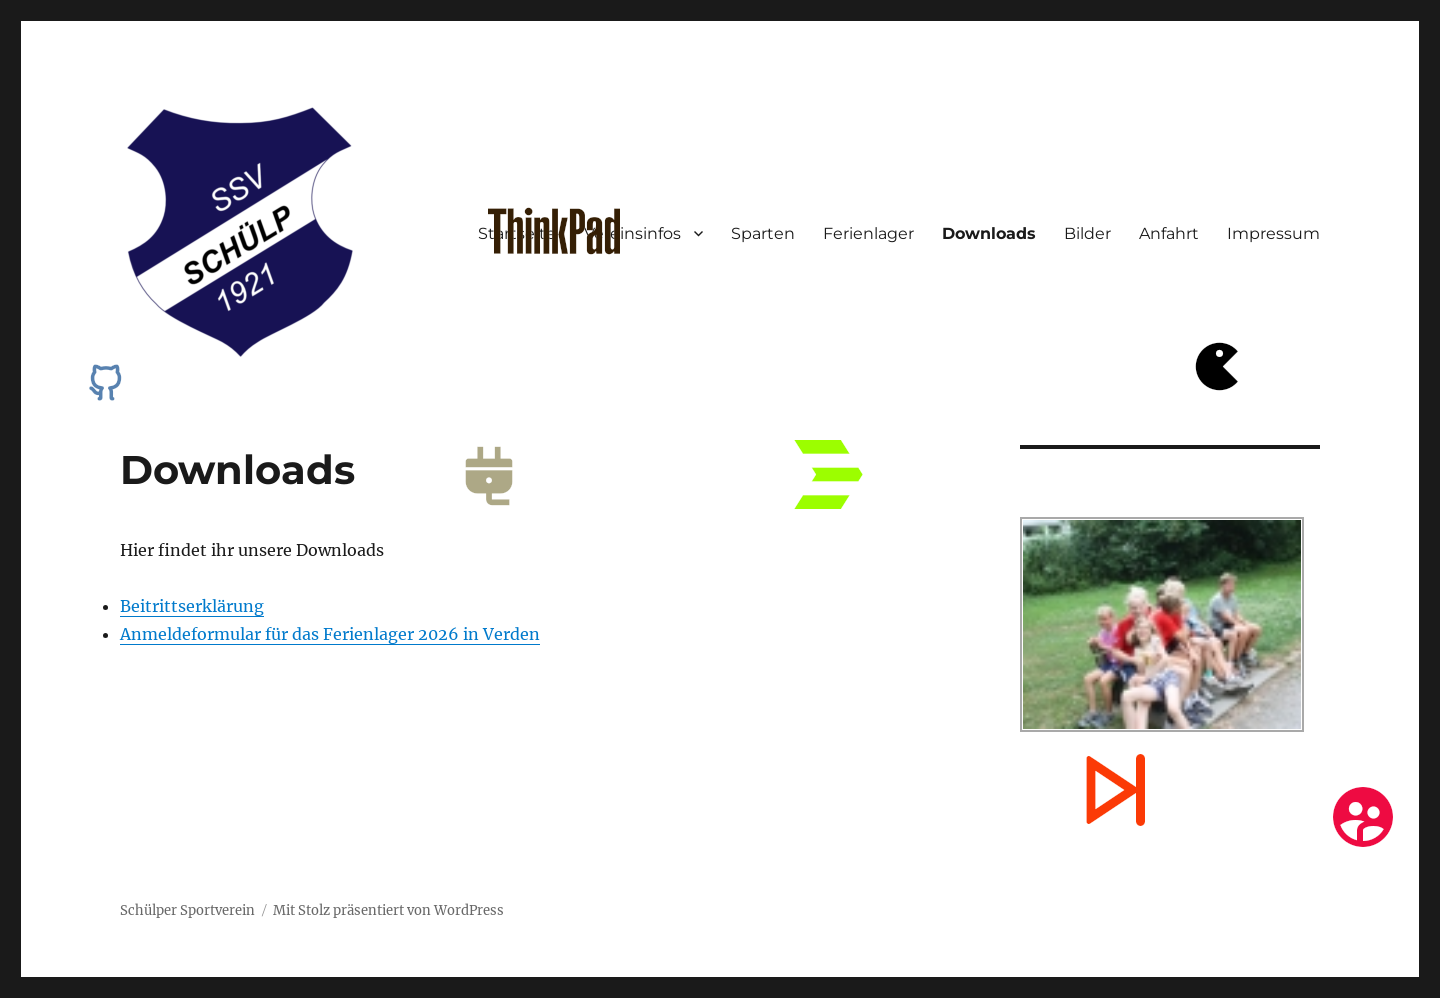 This screenshot has height=998, width=1440. Describe the element at coordinates (106, 382) in the screenshot. I see `view GitHub profile or repository` at that location.